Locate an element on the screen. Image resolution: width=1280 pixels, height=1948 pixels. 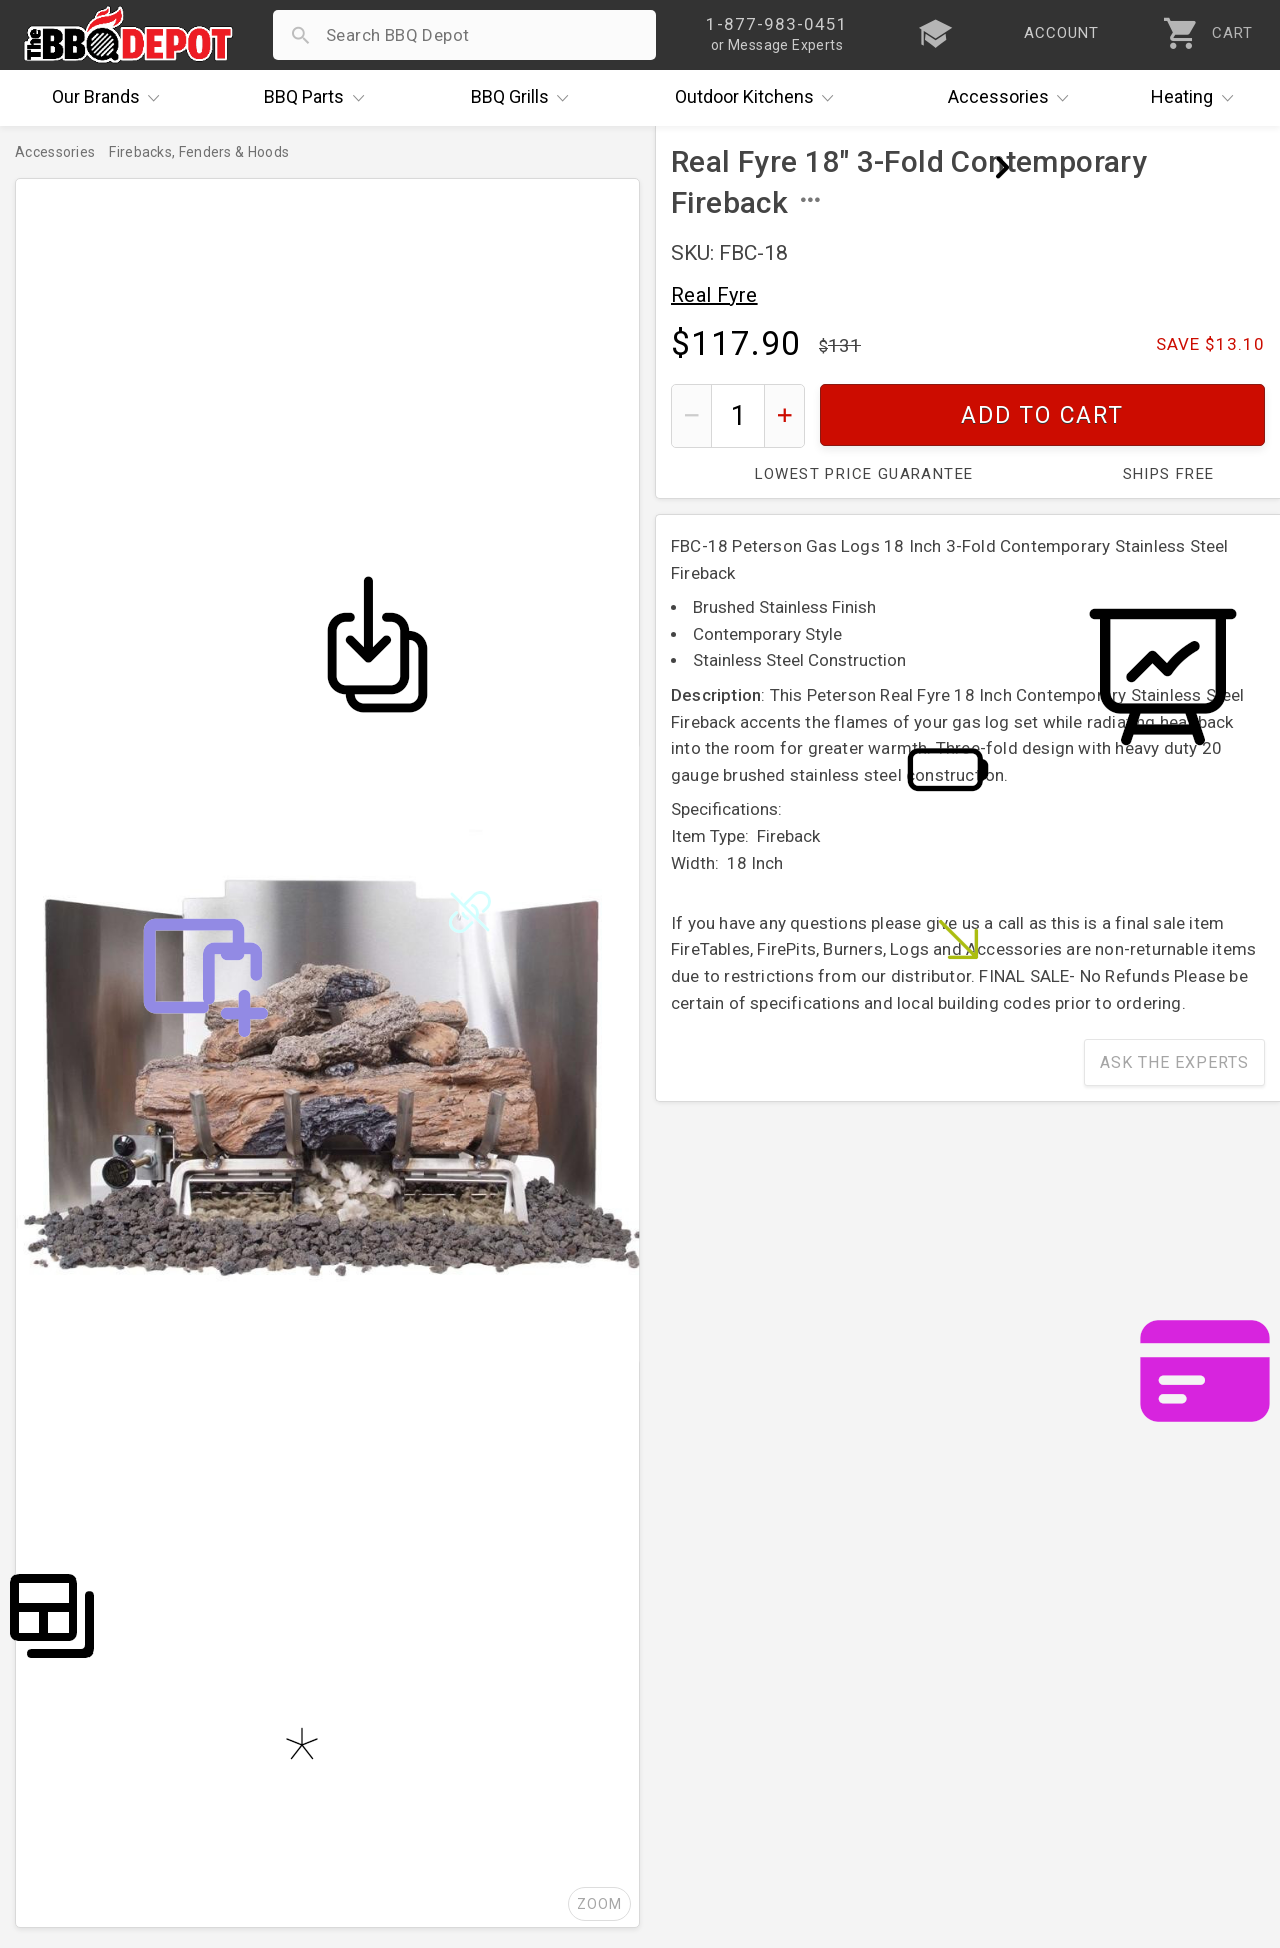
indicates empty battery status is located at coordinates (948, 767).